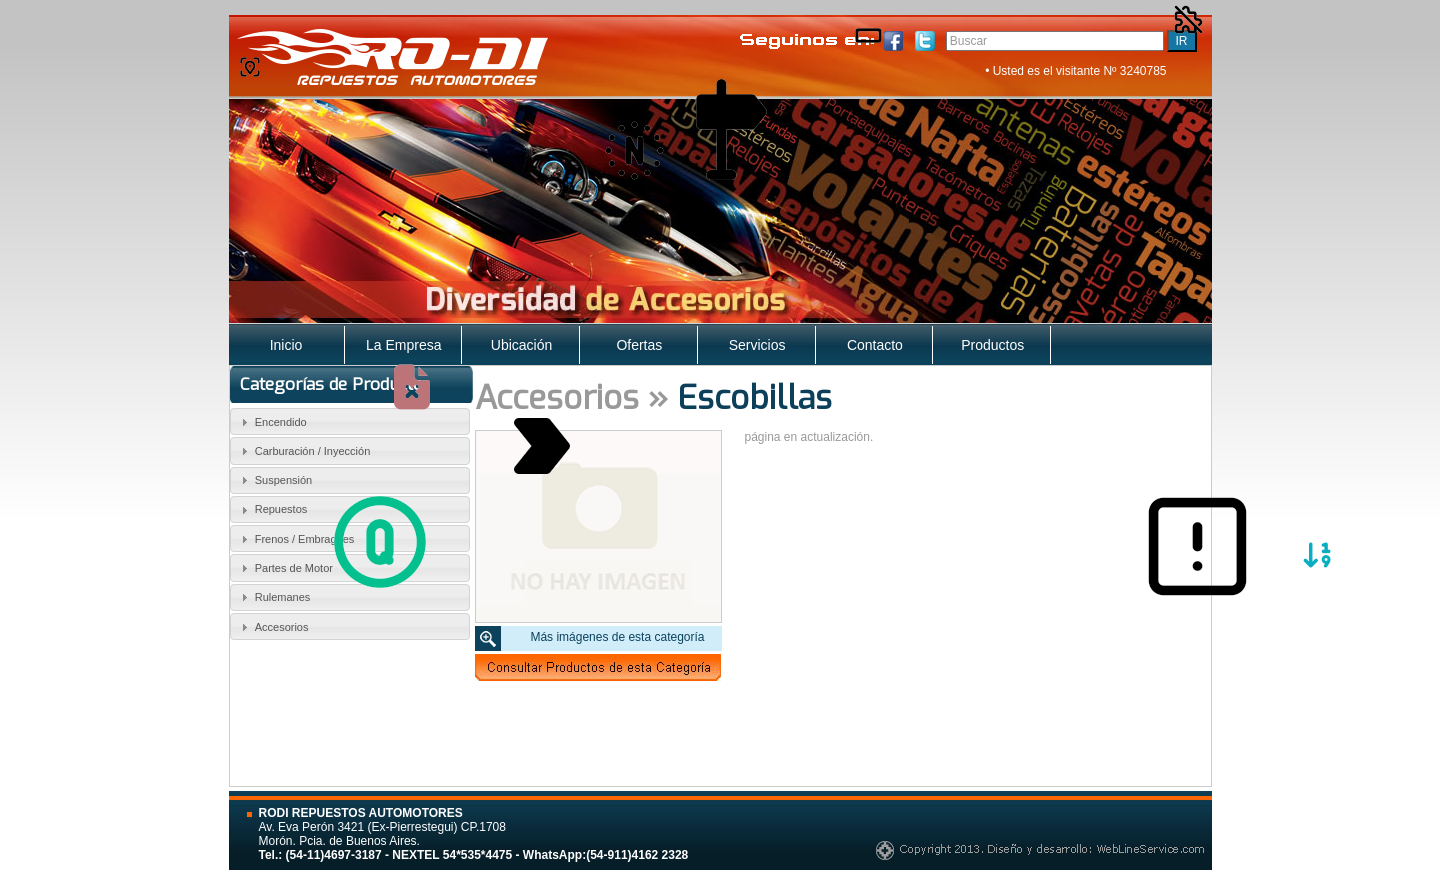 The image size is (1440, 885). Describe the element at coordinates (868, 35) in the screenshot. I see `crop image to 7:5 aspect ratio` at that location.